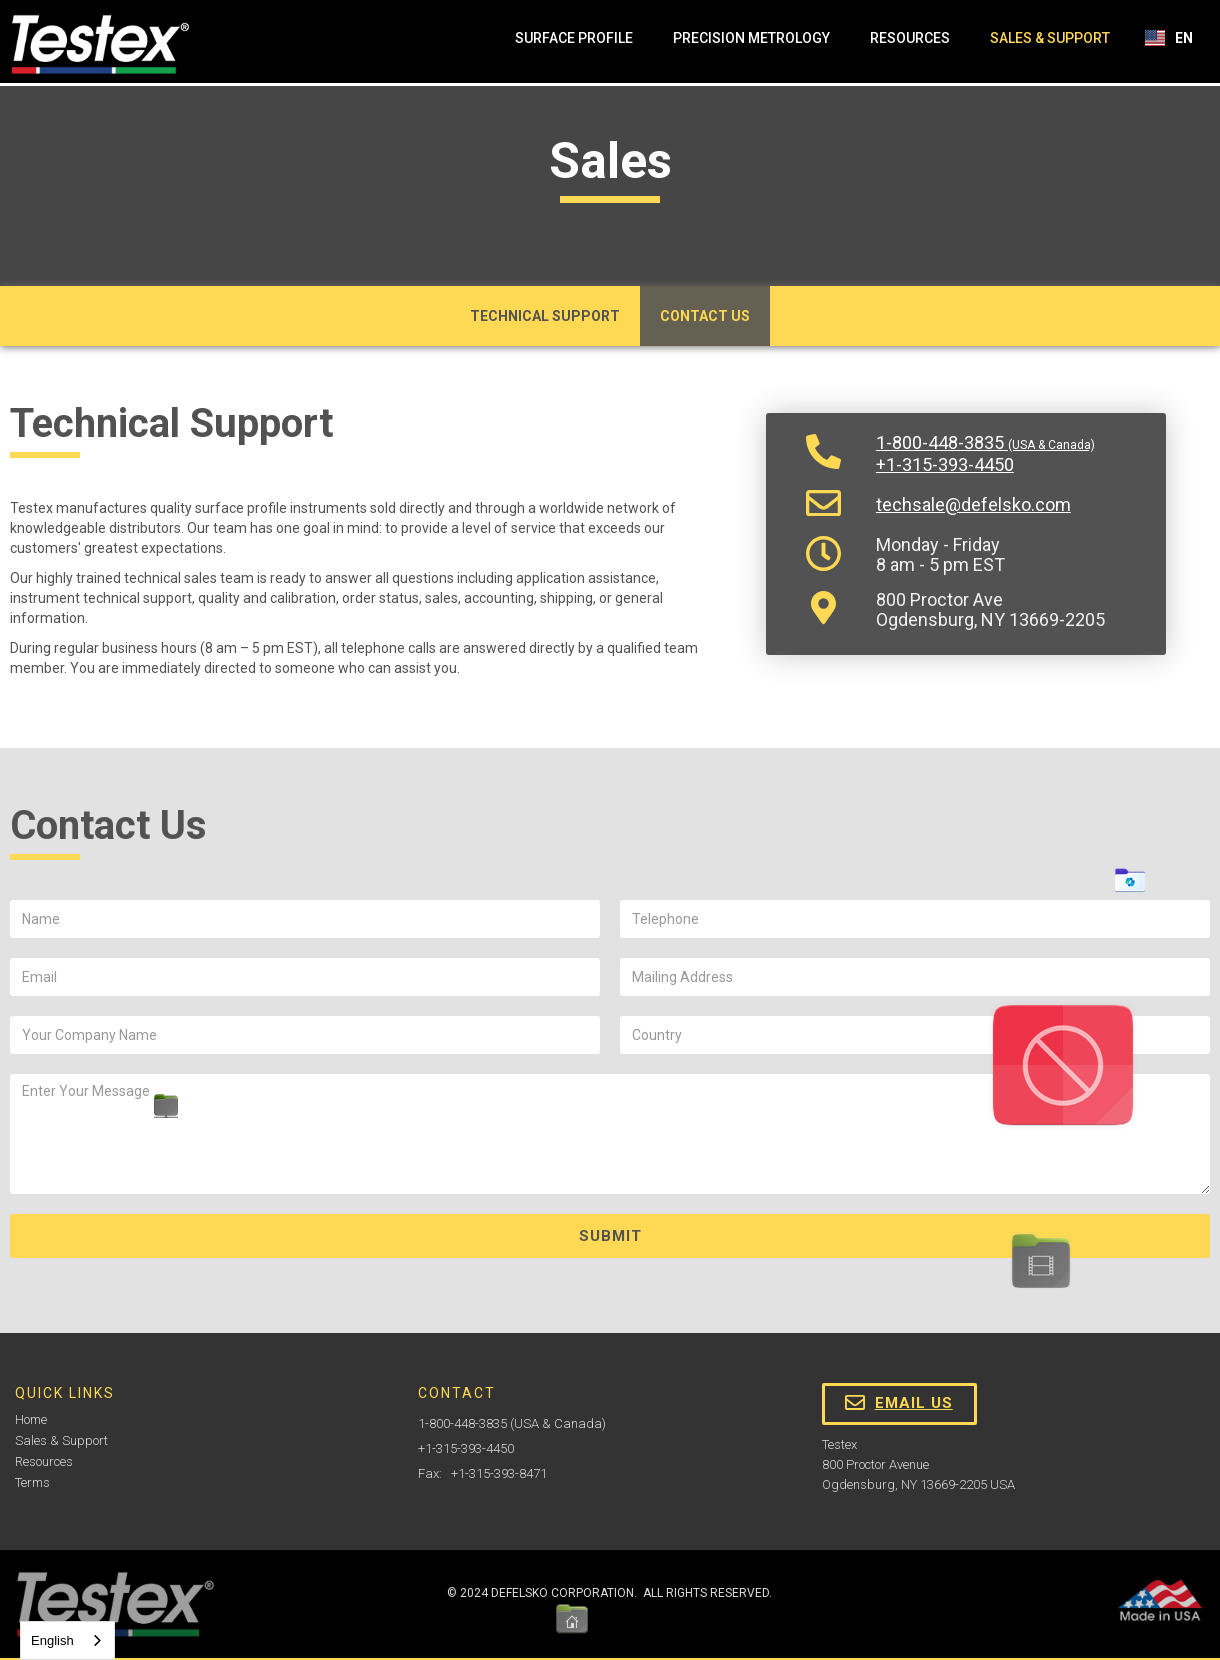 This screenshot has height=1660, width=1220. What do you see at coordinates (1041, 1261) in the screenshot?
I see `open your videos folder` at bounding box center [1041, 1261].